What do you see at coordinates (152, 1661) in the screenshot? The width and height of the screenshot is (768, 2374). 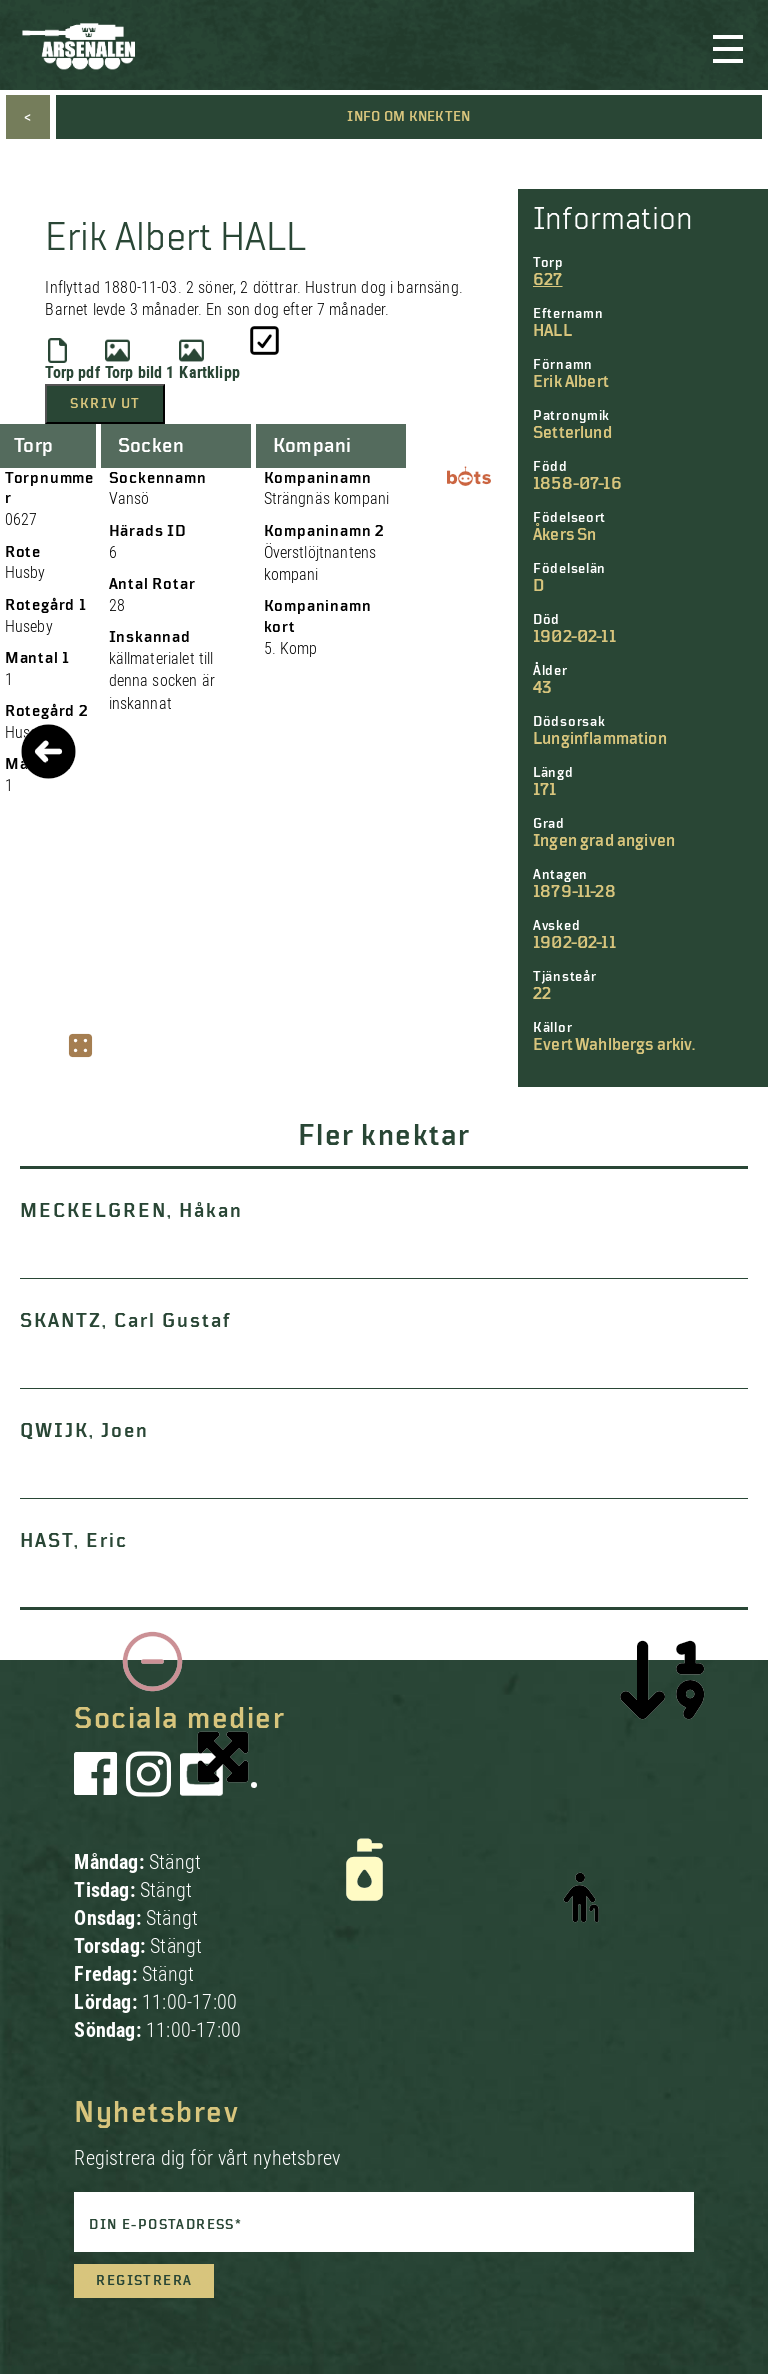 I see `remove an item from a list or cart` at bounding box center [152, 1661].